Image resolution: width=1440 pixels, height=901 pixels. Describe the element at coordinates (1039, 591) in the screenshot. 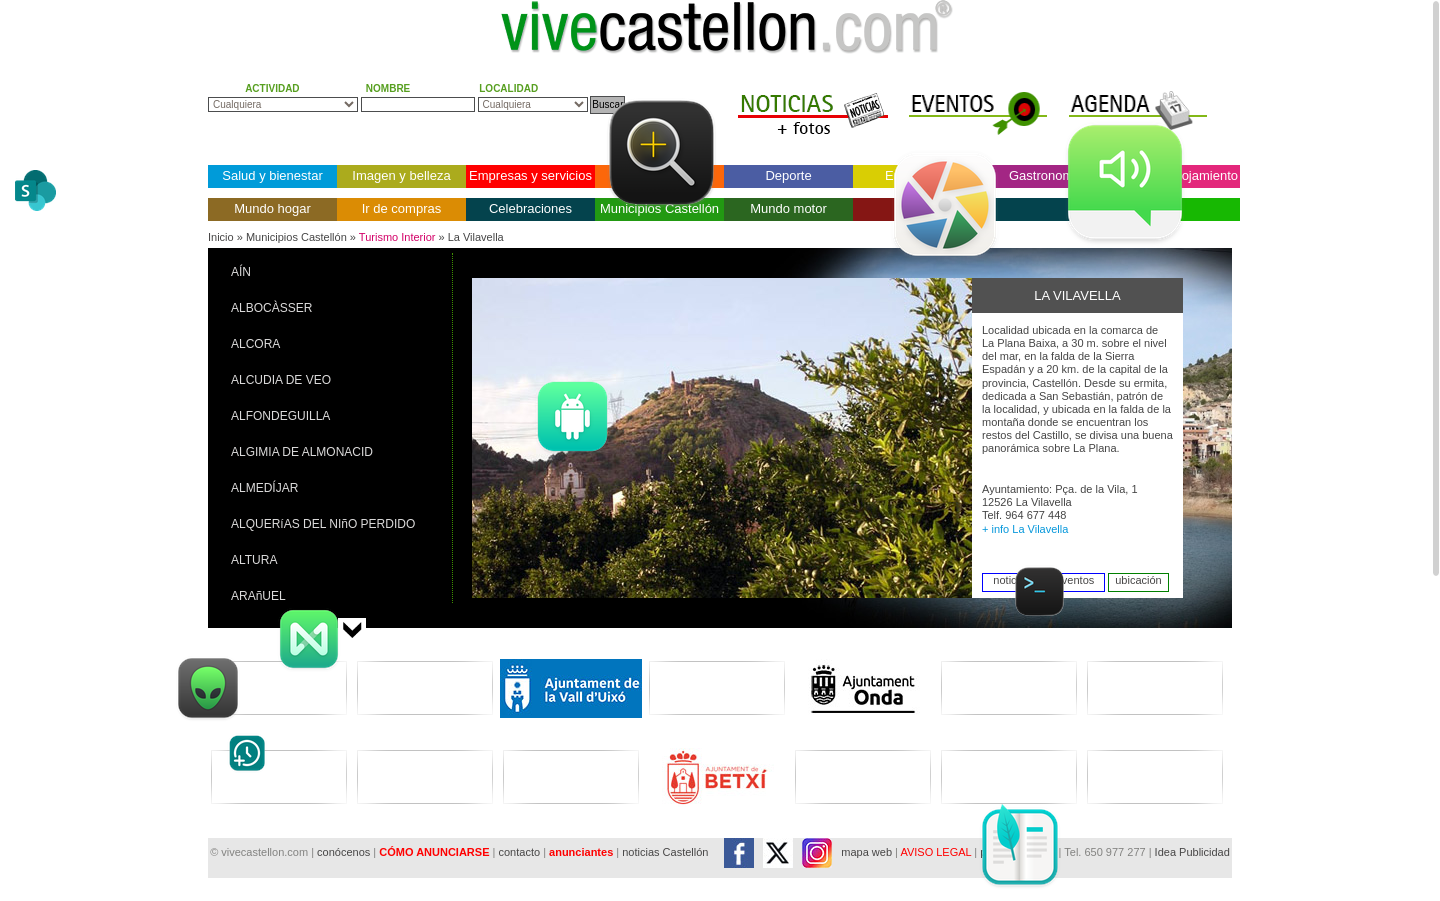

I see `open terminal application` at that location.